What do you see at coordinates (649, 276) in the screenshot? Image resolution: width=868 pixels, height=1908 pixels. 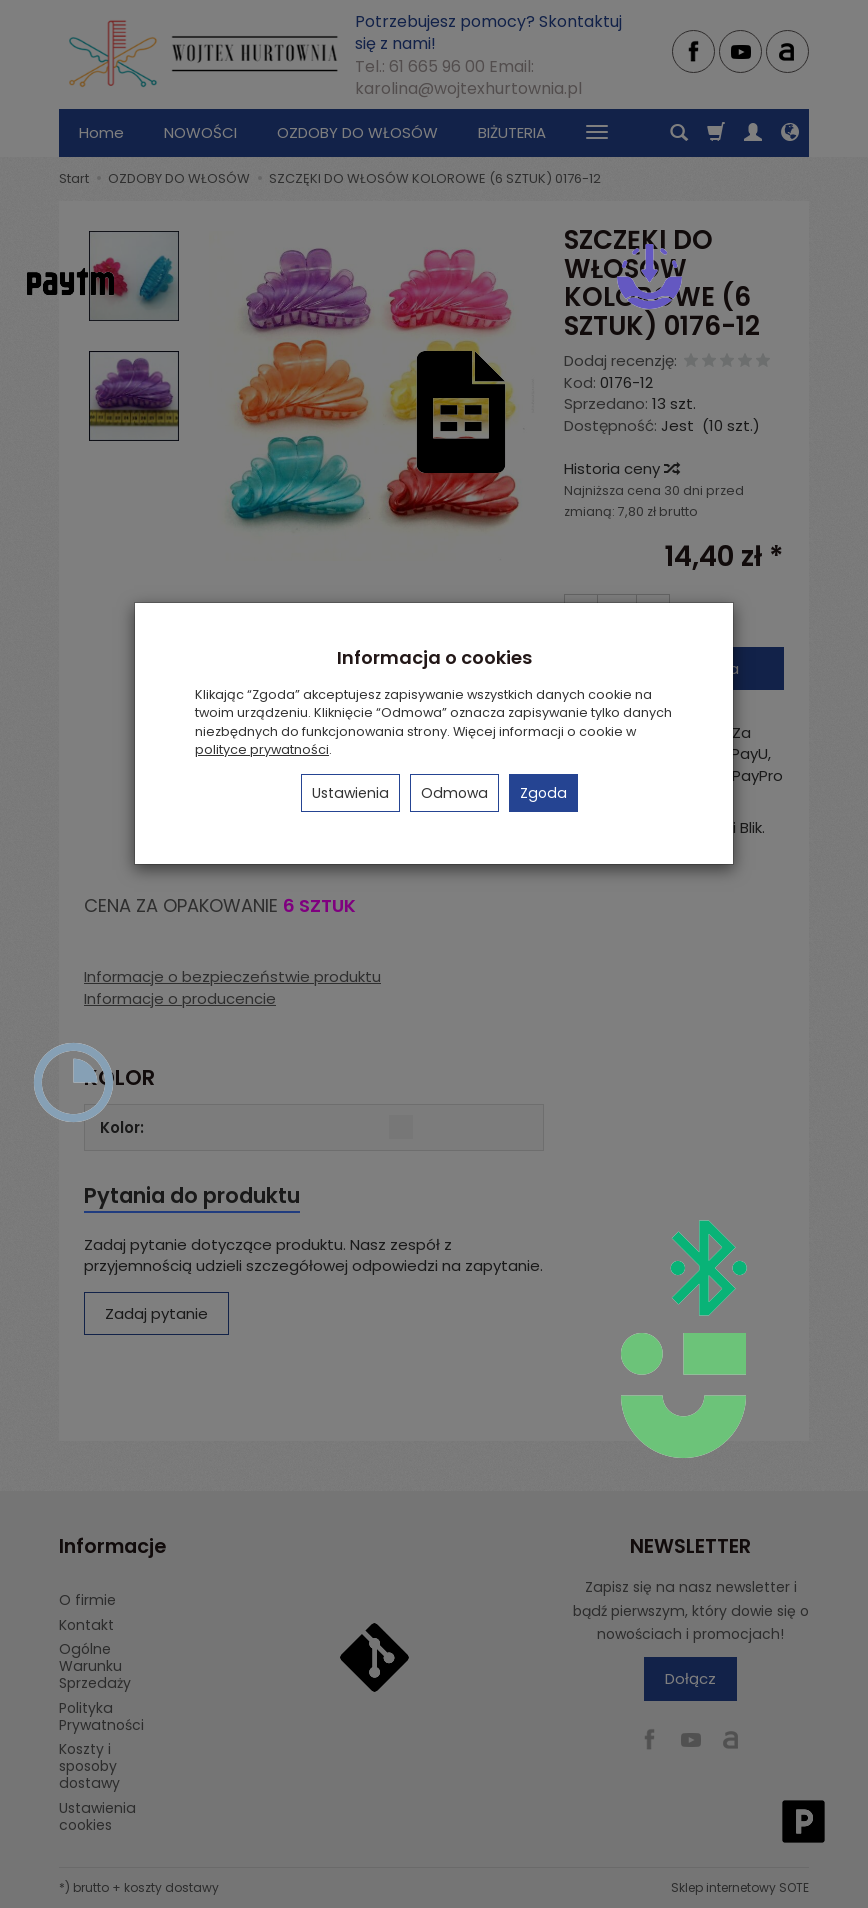 I see `open AB Download Manager application` at bounding box center [649, 276].